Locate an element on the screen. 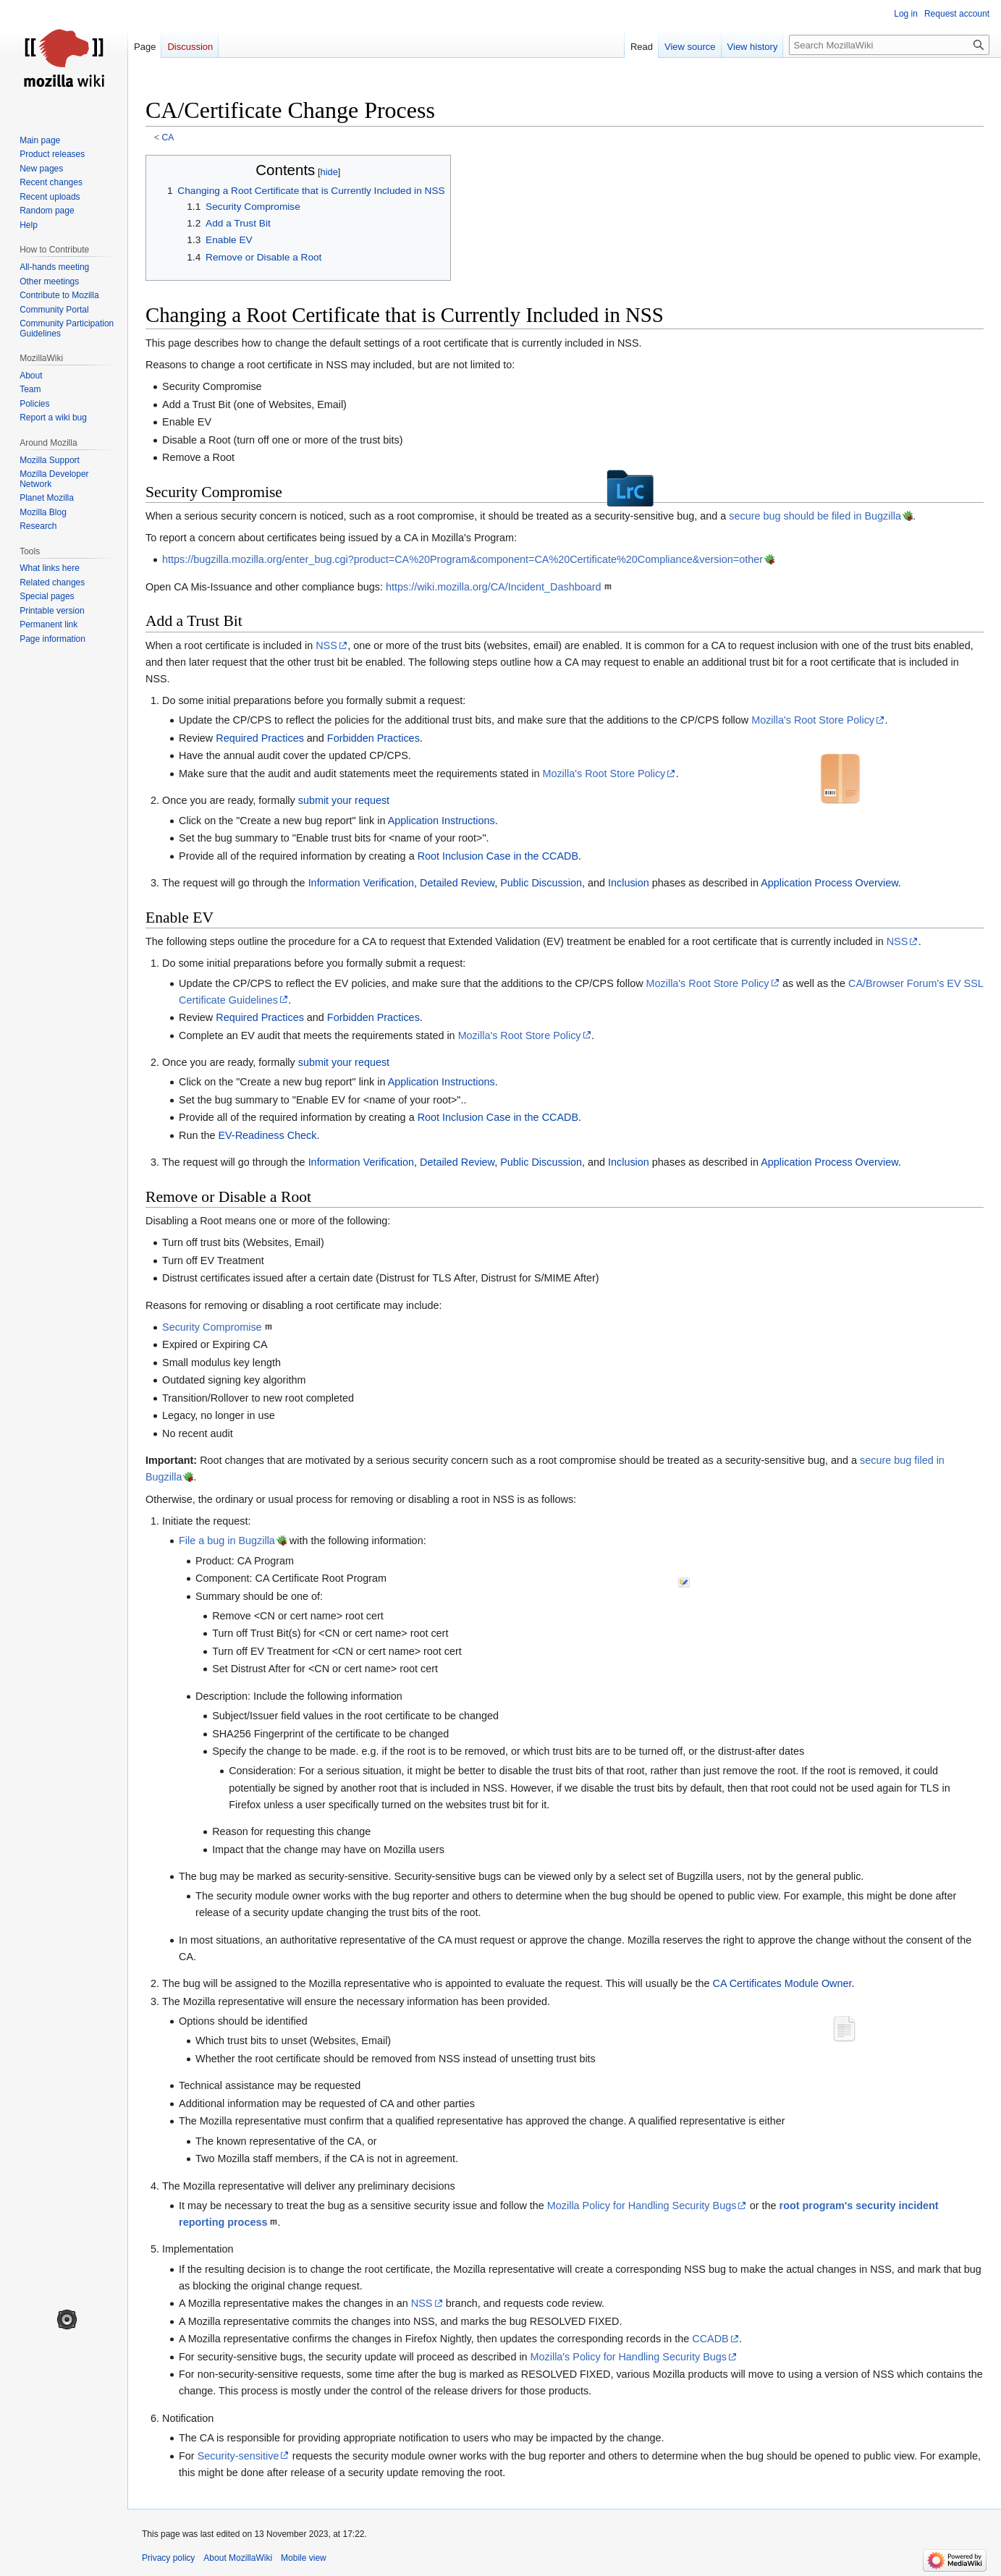 The width and height of the screenshot is (1001, 2576). adjust speaker or audio output settings is located at coordinates (67, 2319).